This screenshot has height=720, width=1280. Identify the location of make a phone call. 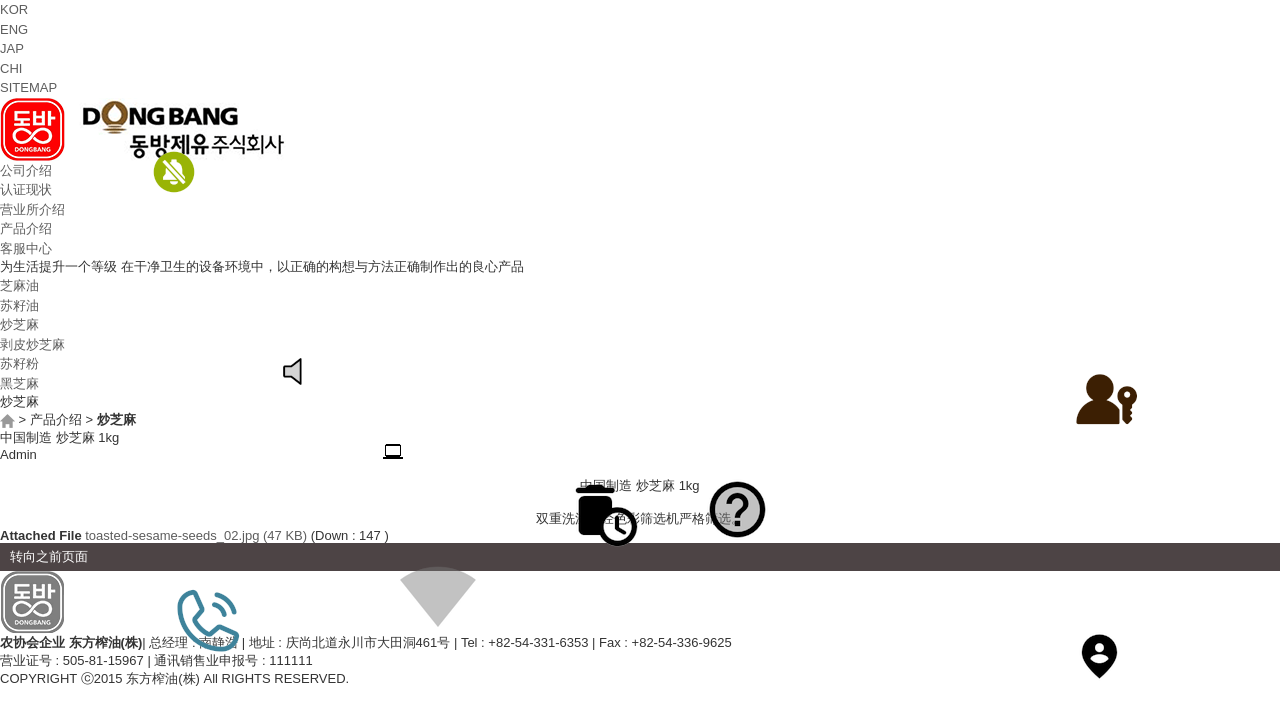
(209, 619).